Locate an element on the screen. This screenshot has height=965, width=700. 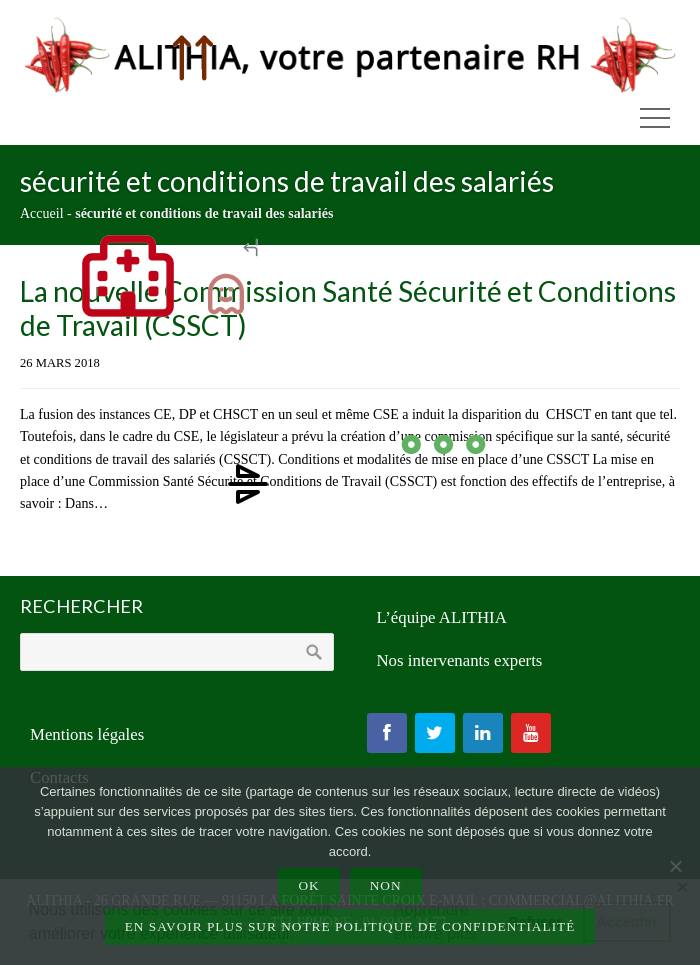
enable ghost mode or incognito browsing is located at coordinates (226, 294).